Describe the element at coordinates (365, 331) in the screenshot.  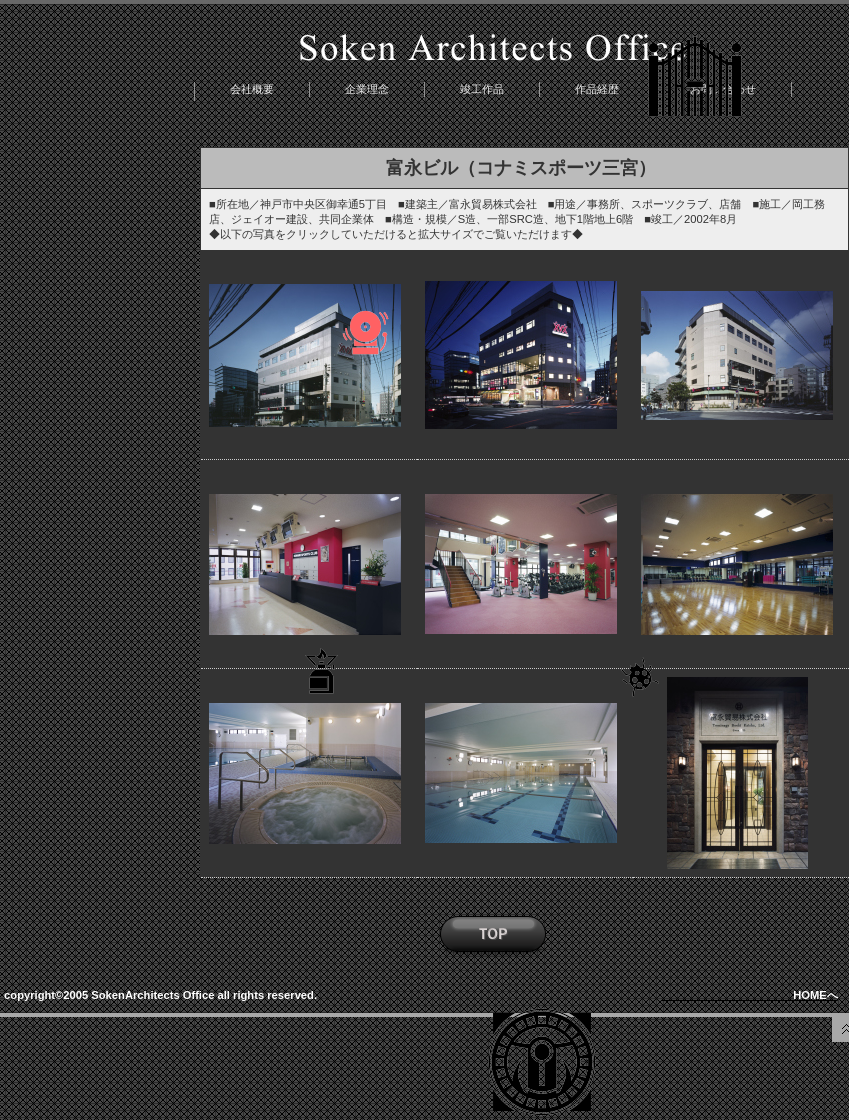
I see `alarm or alert is currently active` at that location.